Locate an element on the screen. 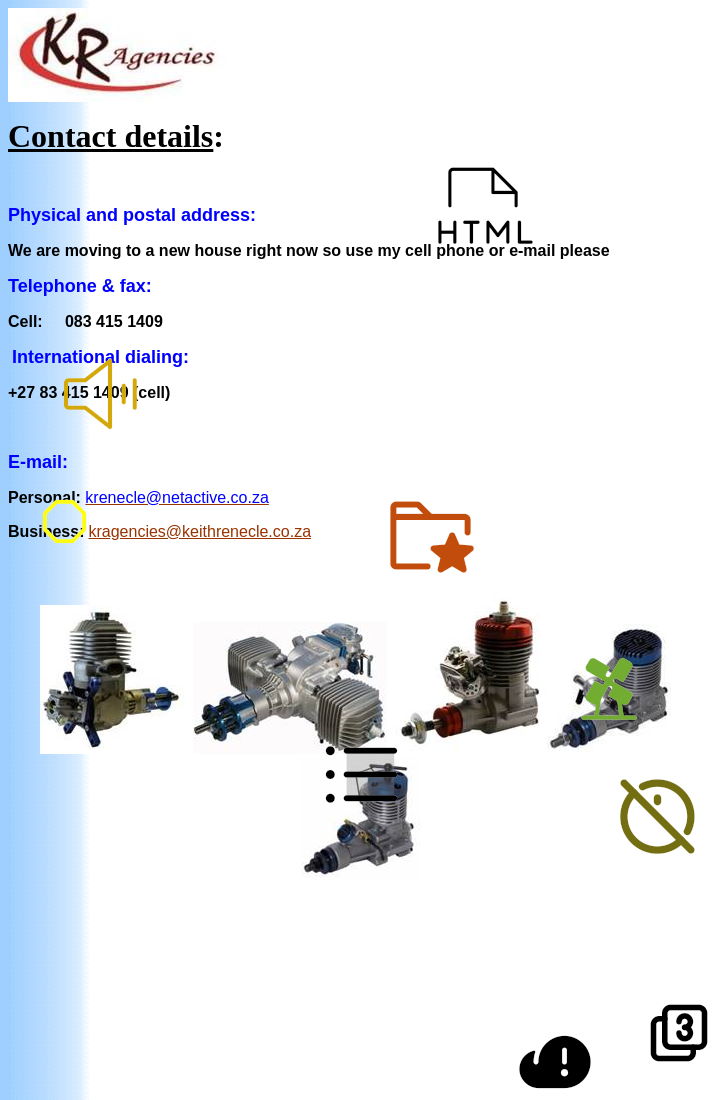  access your starred or favorite files is located at coordinates (430, 535).